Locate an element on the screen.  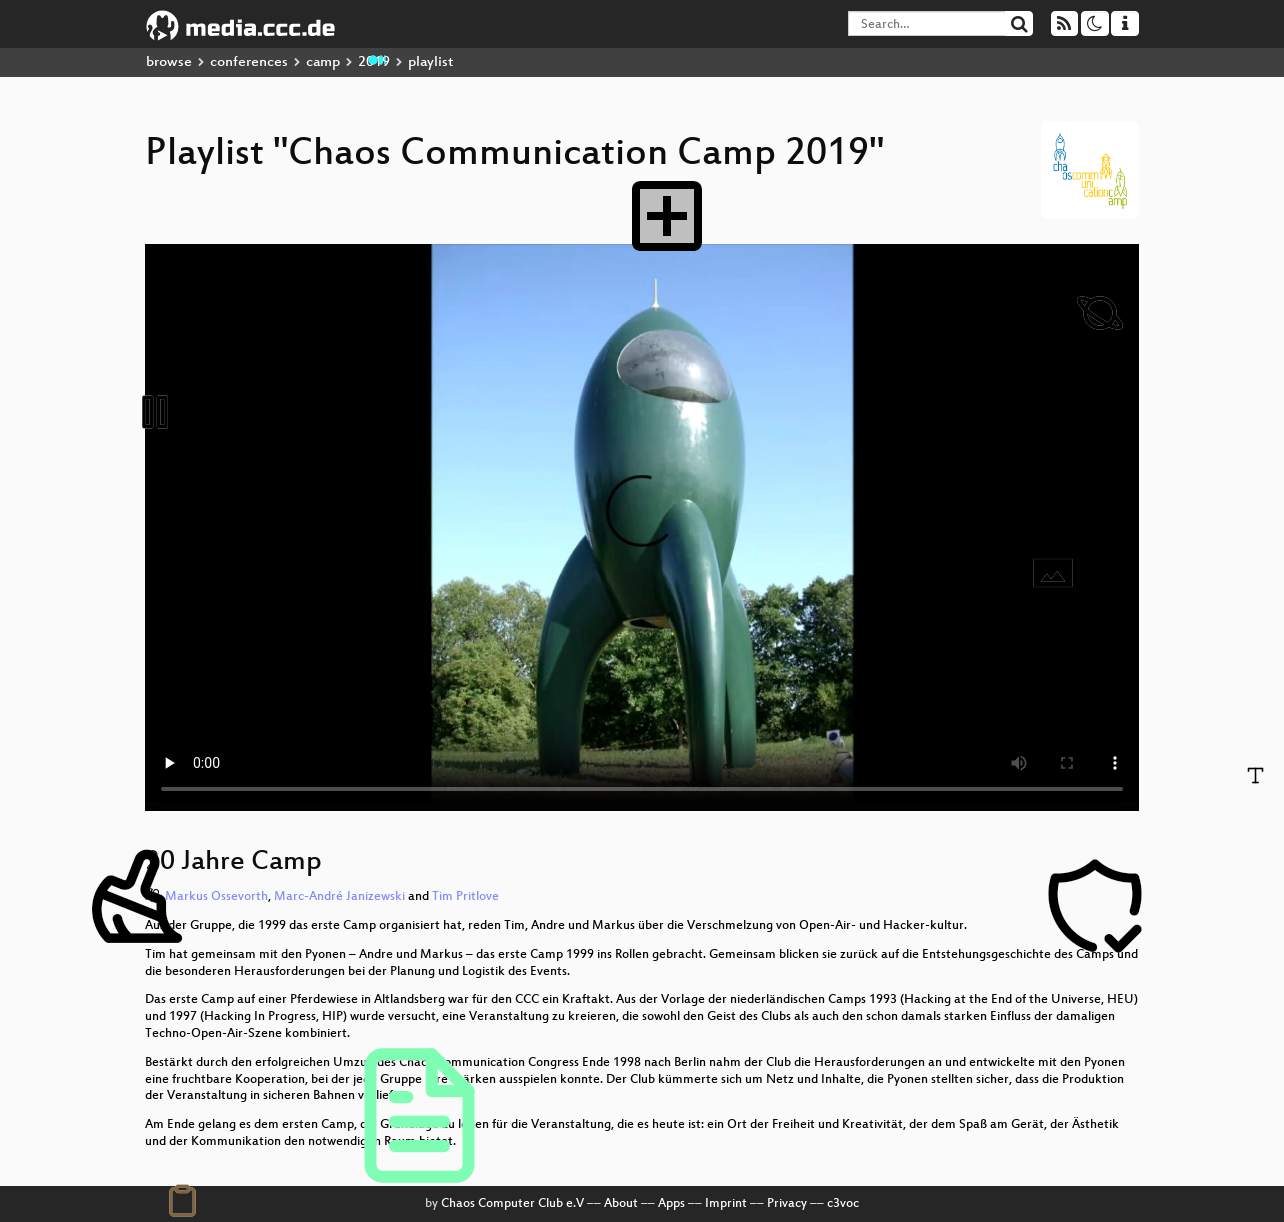
indicates verified or secure status is located at coordinates (1095, 906).